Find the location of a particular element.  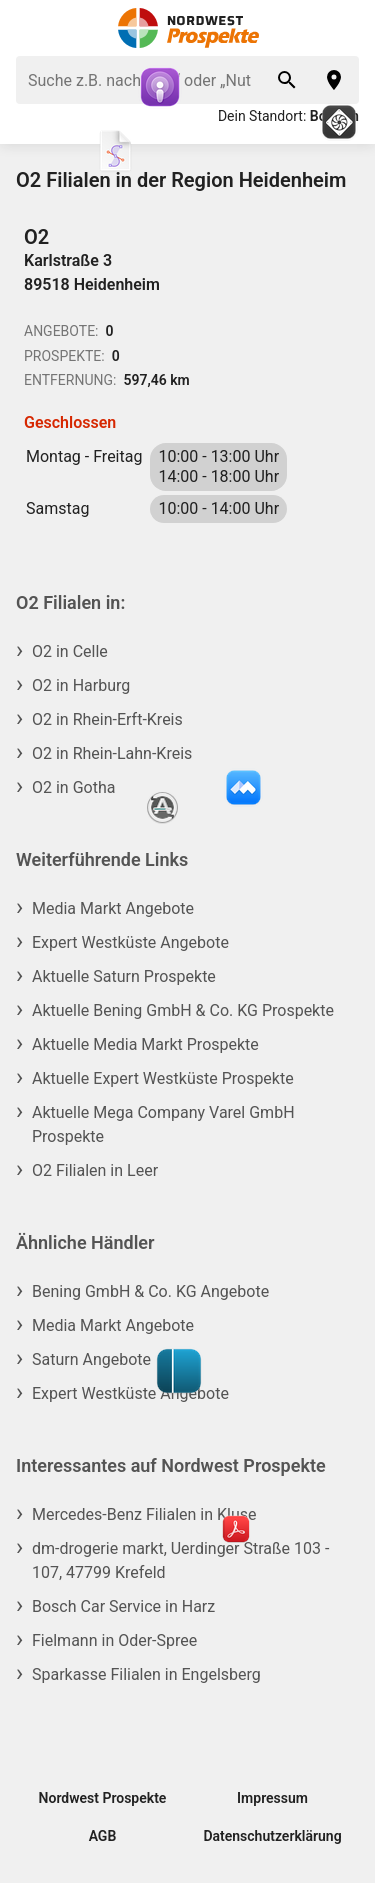

an SVG image file is located at coordinates (115, 151).